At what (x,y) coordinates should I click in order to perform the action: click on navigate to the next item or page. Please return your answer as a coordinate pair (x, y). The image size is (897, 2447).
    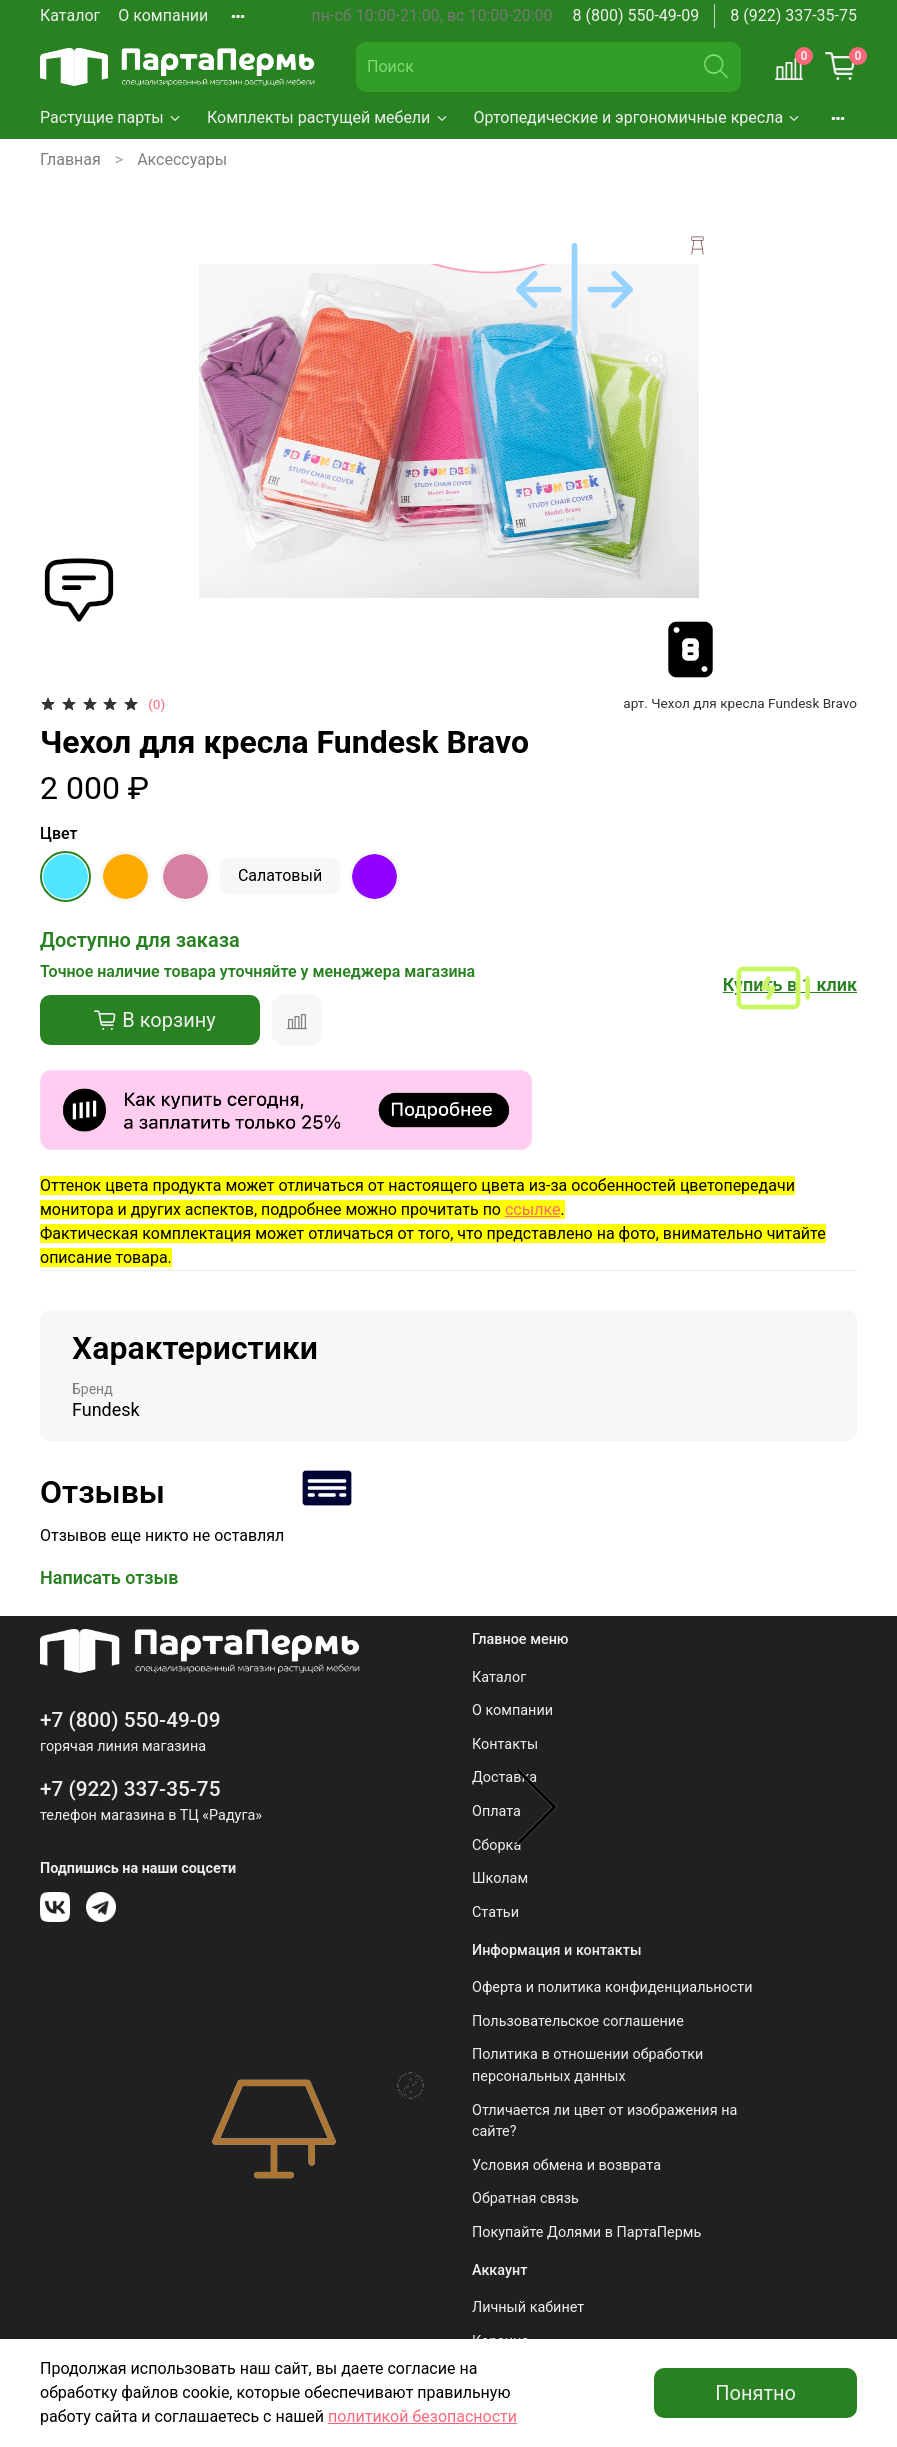
    Looking at the image, I should click on (533, 1807).